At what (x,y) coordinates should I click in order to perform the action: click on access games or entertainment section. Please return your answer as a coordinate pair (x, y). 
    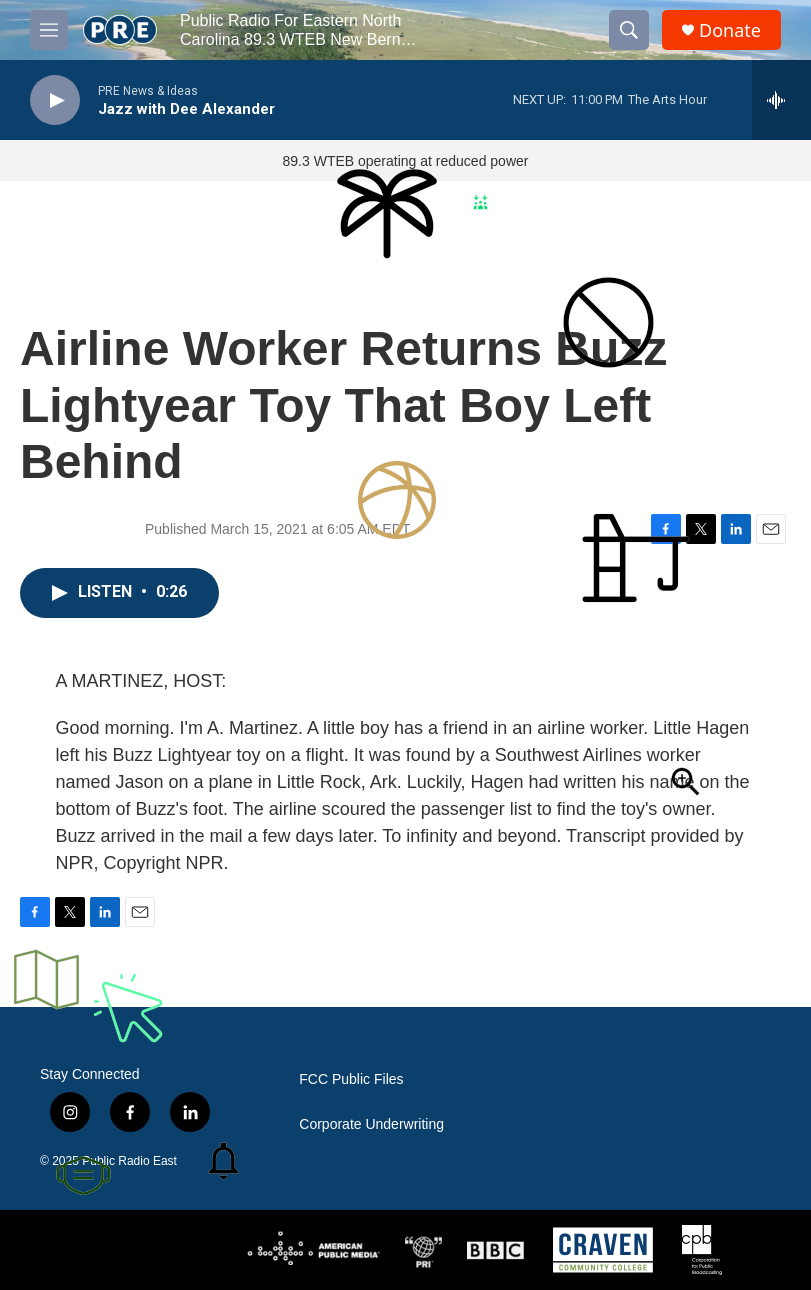
    Looking at the image, I should click on (397, 500).